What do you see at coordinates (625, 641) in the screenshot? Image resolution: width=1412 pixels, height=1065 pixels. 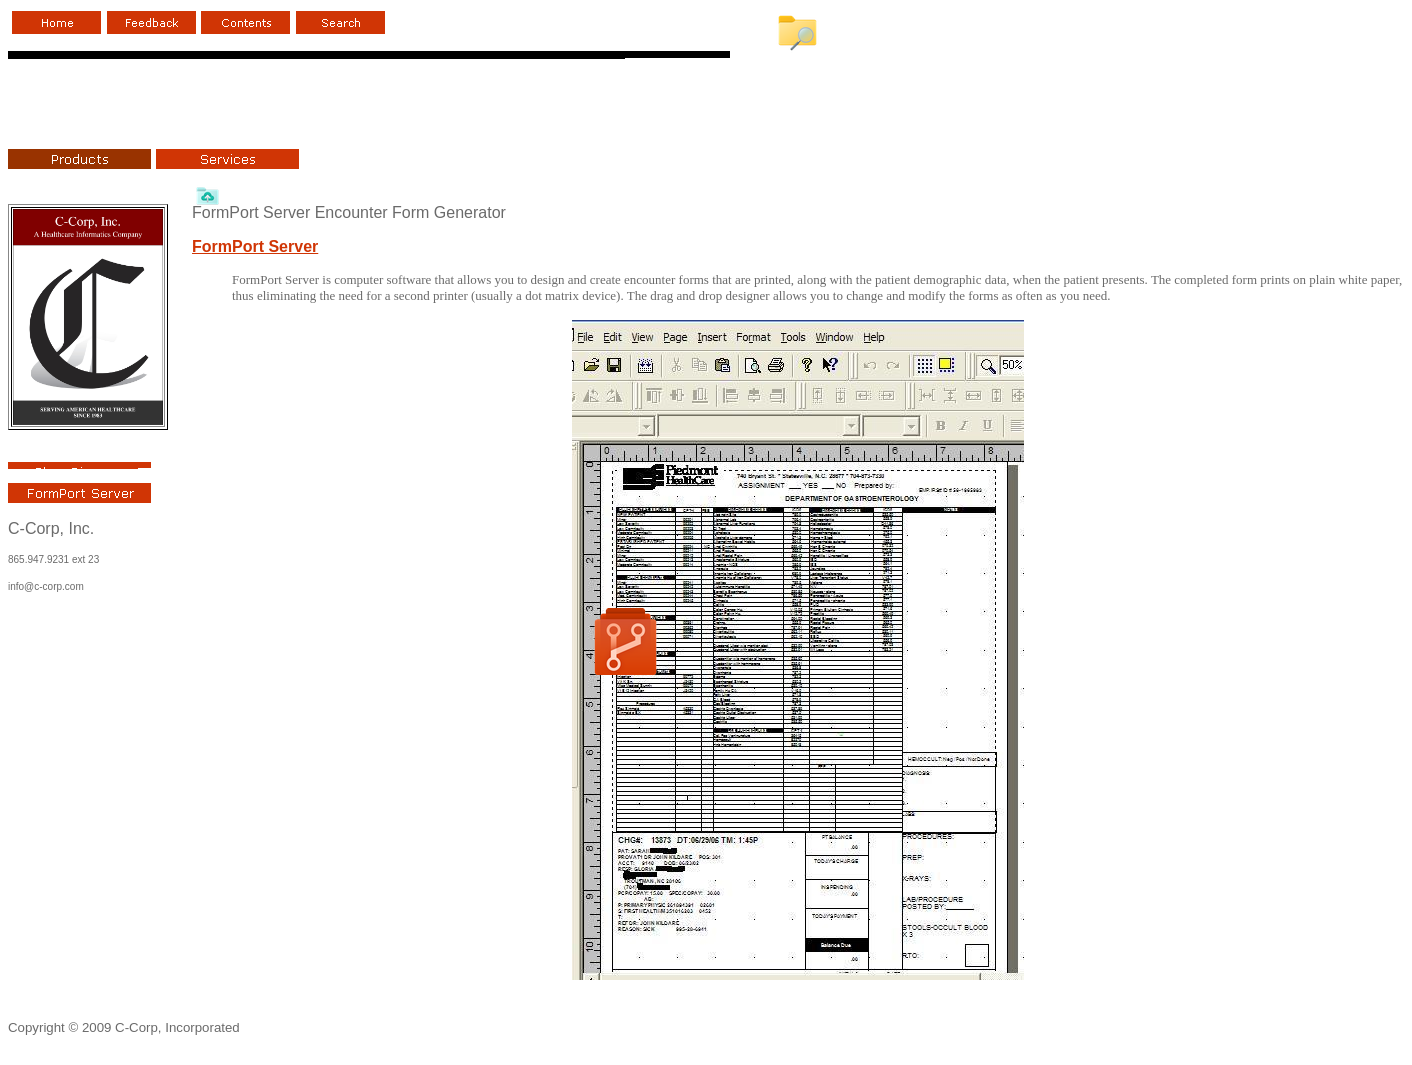 I see `open the repos app for managing git repositories` at bounding box center [625, 641].